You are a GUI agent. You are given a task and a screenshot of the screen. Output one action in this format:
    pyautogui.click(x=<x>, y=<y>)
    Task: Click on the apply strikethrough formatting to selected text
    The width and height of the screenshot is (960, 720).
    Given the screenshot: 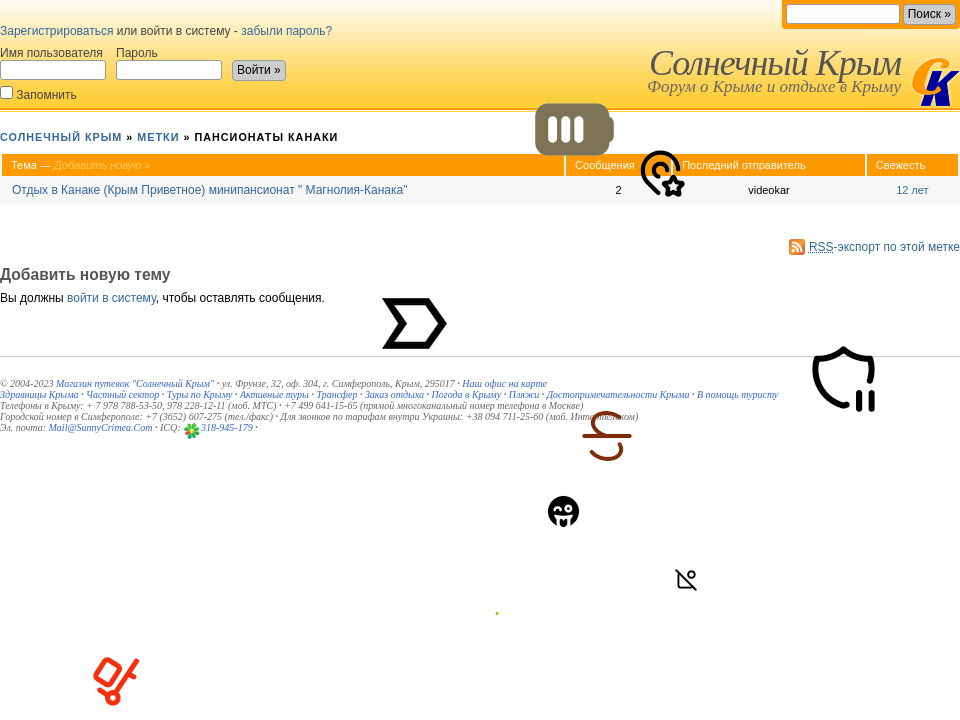 What is the action you would take?
    pyautogui.click(x=607, y=436)
    